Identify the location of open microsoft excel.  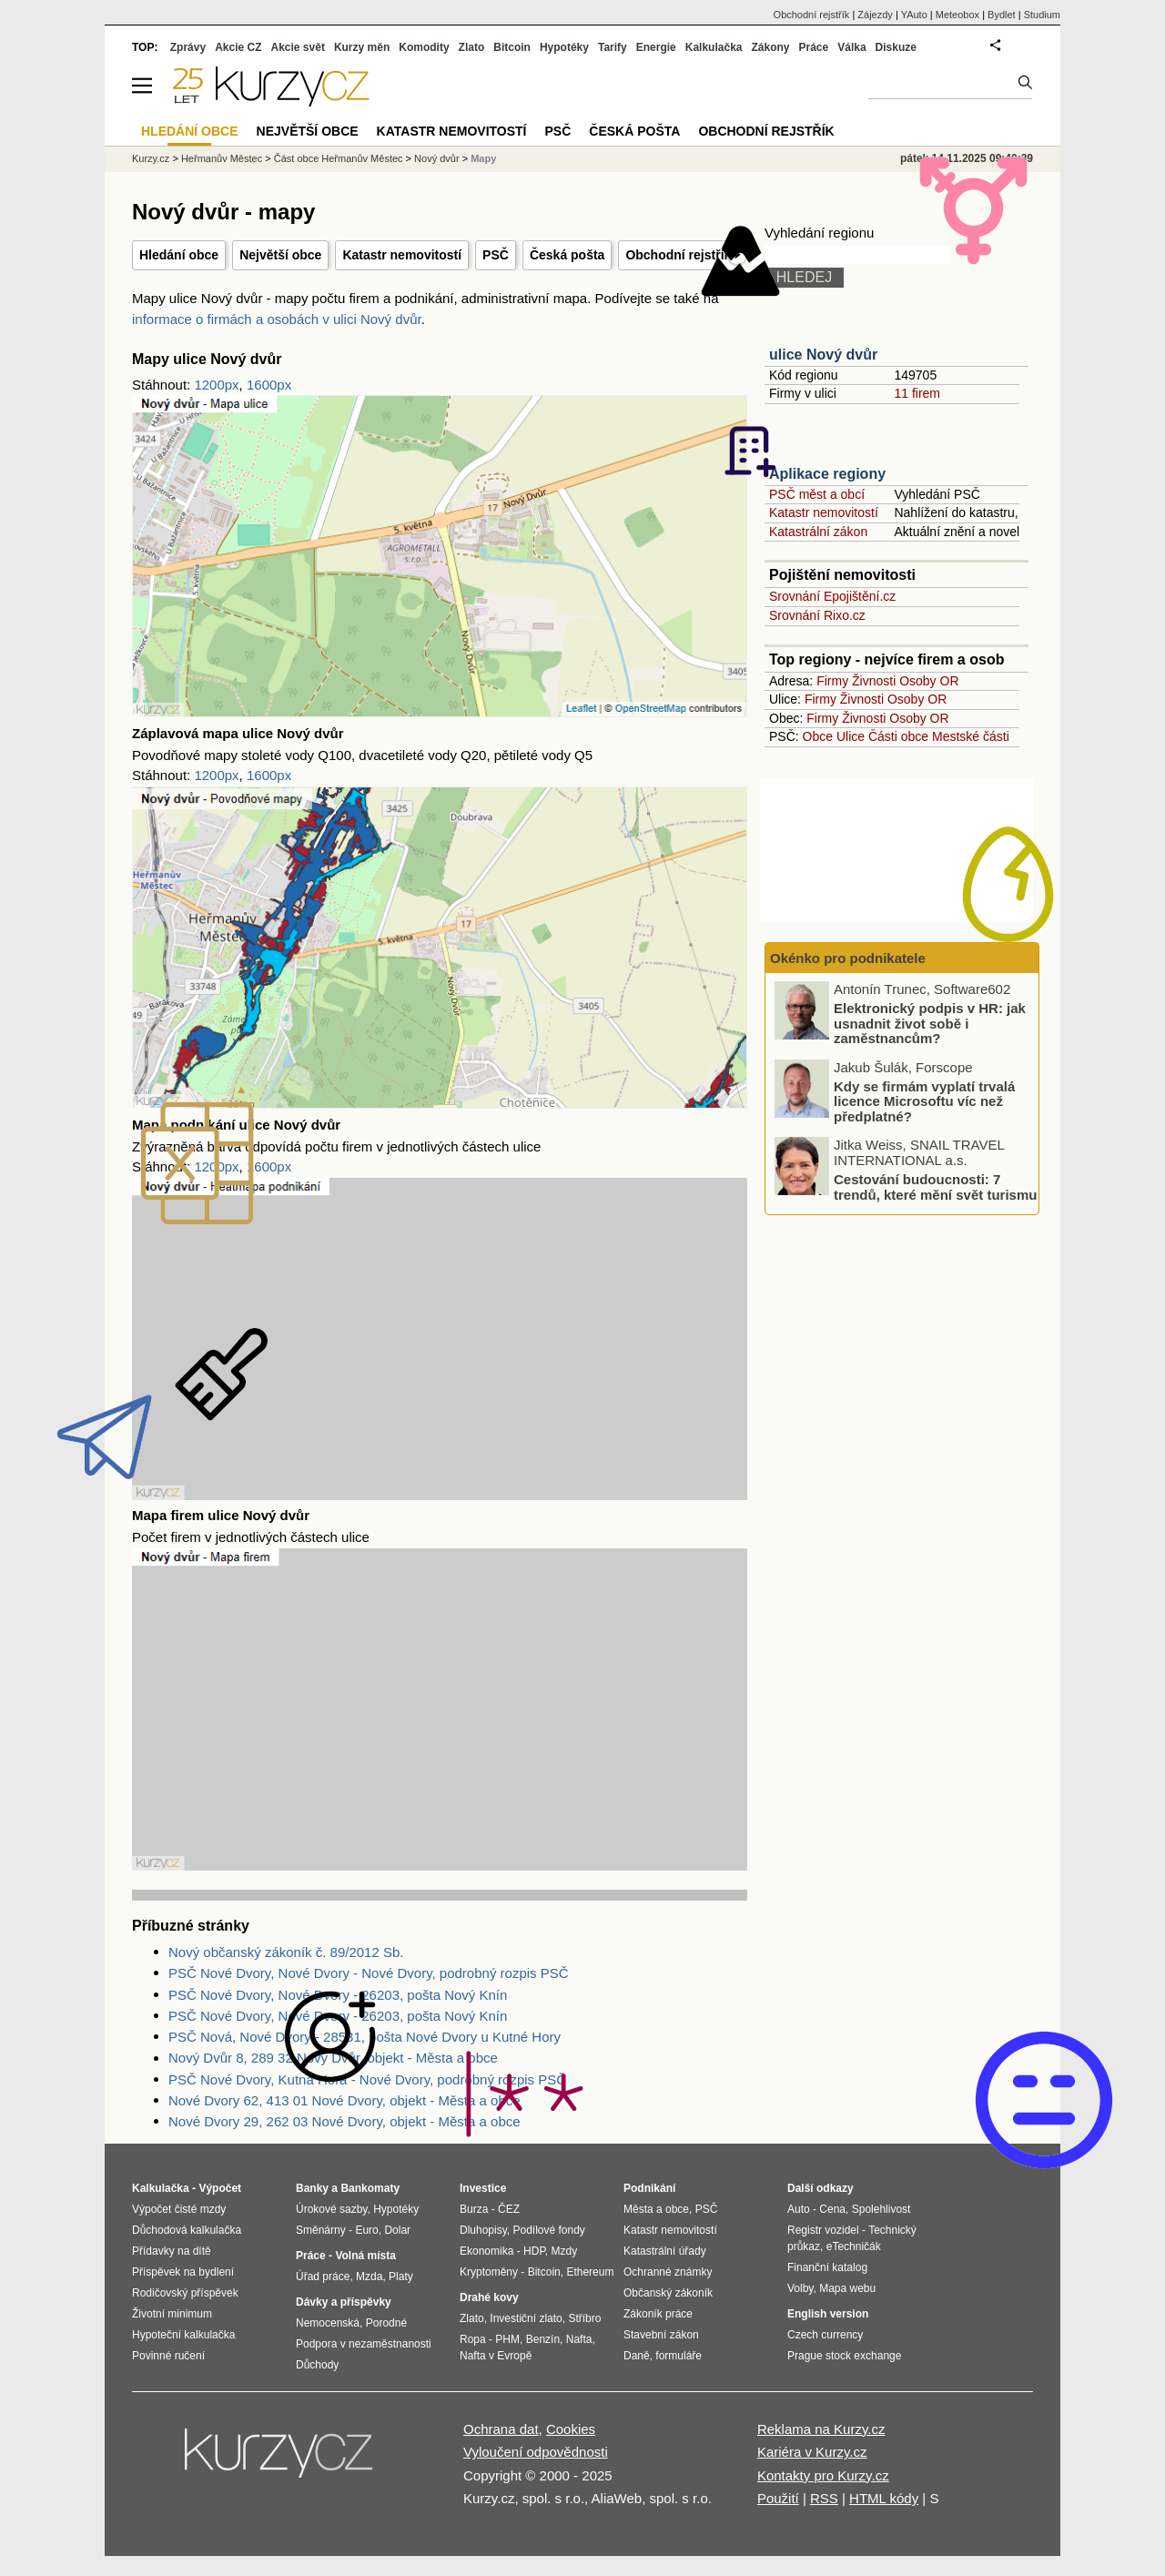
(202, 1163).